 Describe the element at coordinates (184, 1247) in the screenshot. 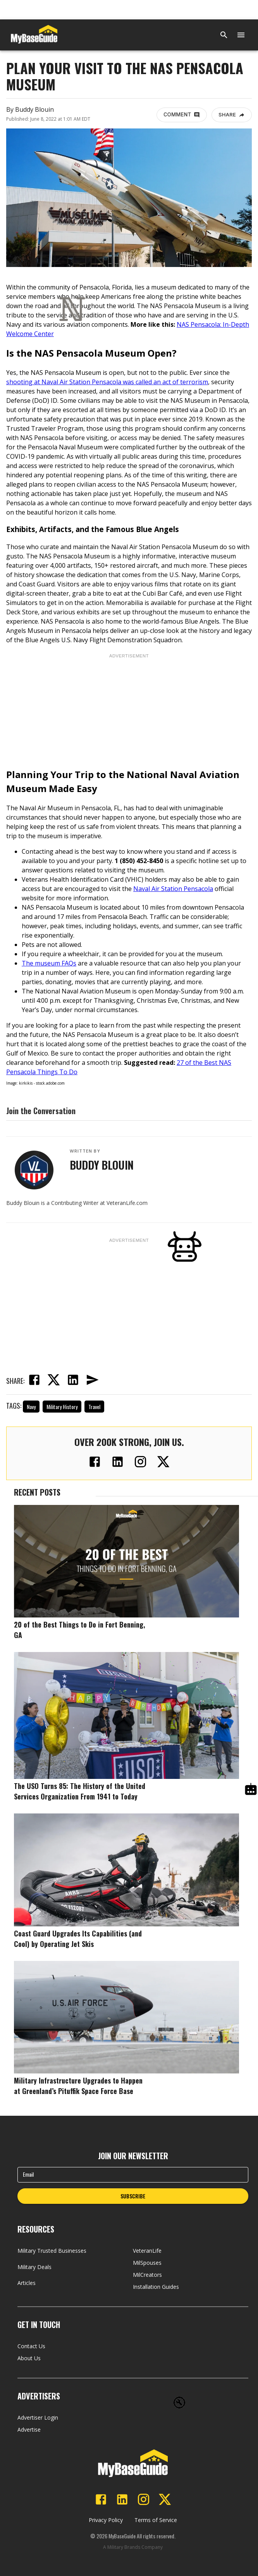

I see `browse farm or agriculture related content` at that location.